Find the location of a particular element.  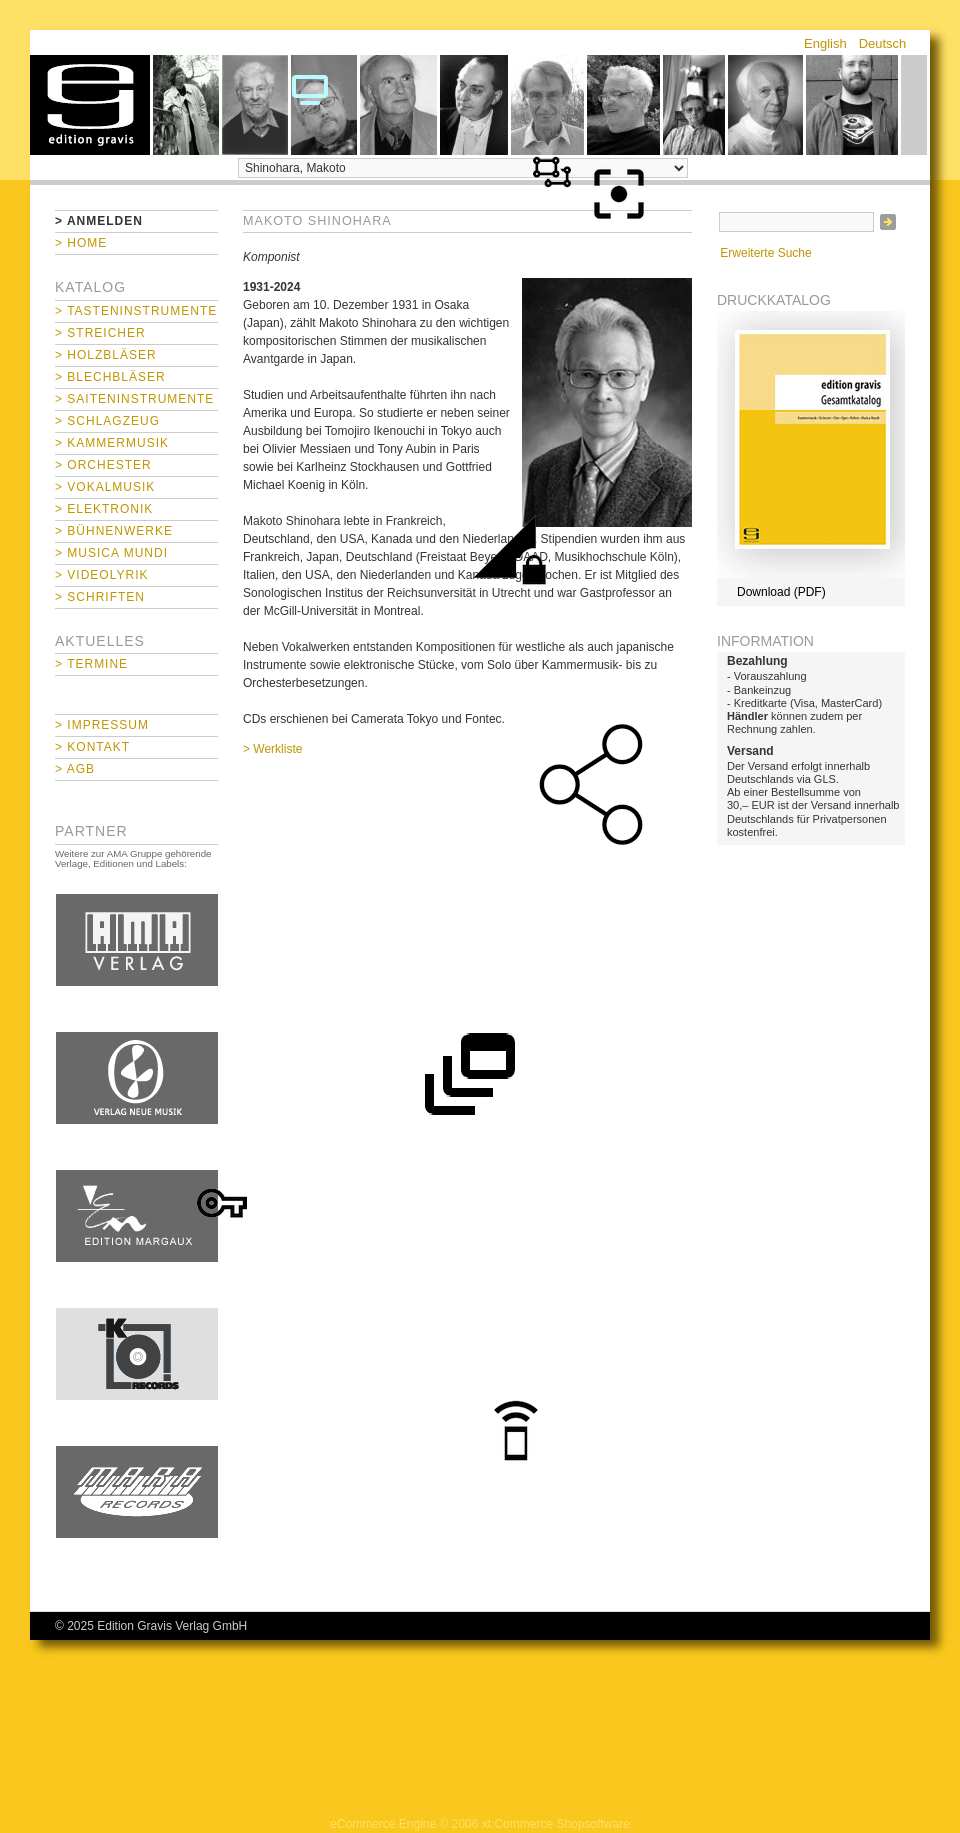

network connection is secured or encrypted is located at coordinates (509, 551).